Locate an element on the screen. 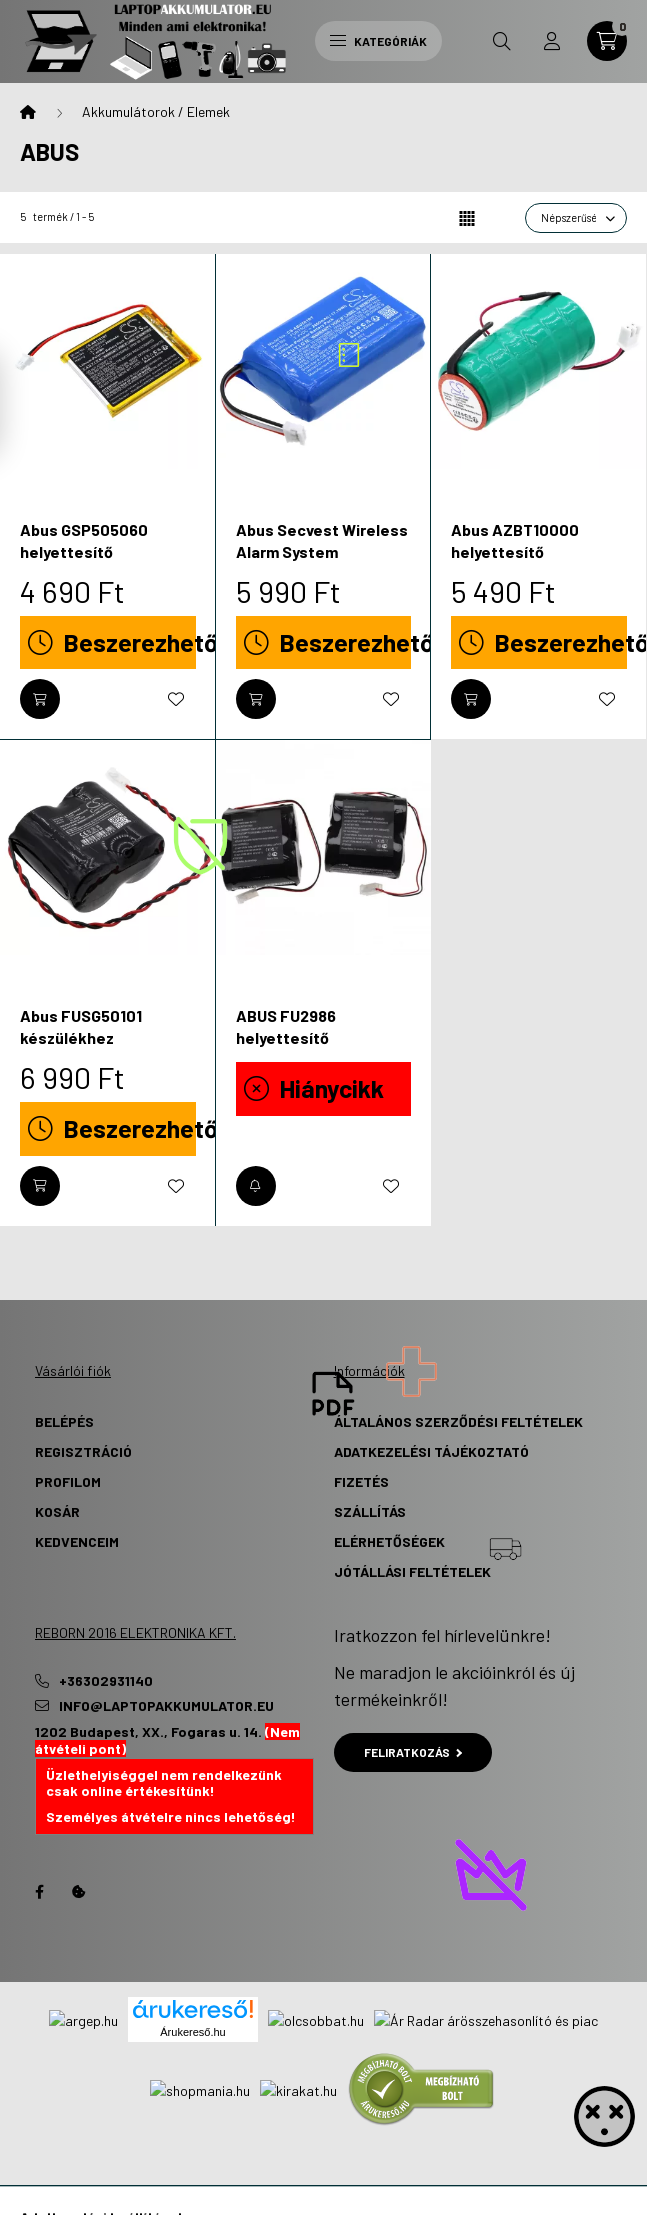 Image resolution: width=647 pixels, height=2215 pixels. indicates an error or failed action is located at coordinates (604, 2116).